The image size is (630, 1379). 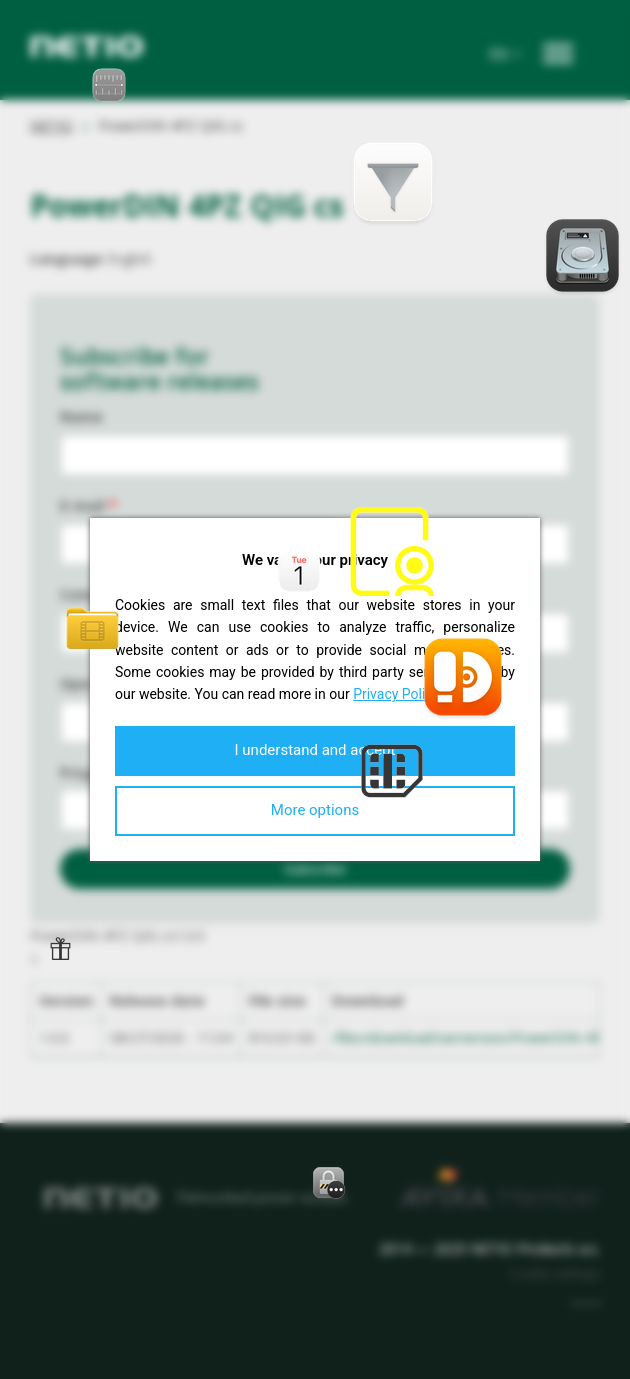 I want to click on open impression, a disk image writing utility, so click(x=463, y=677).